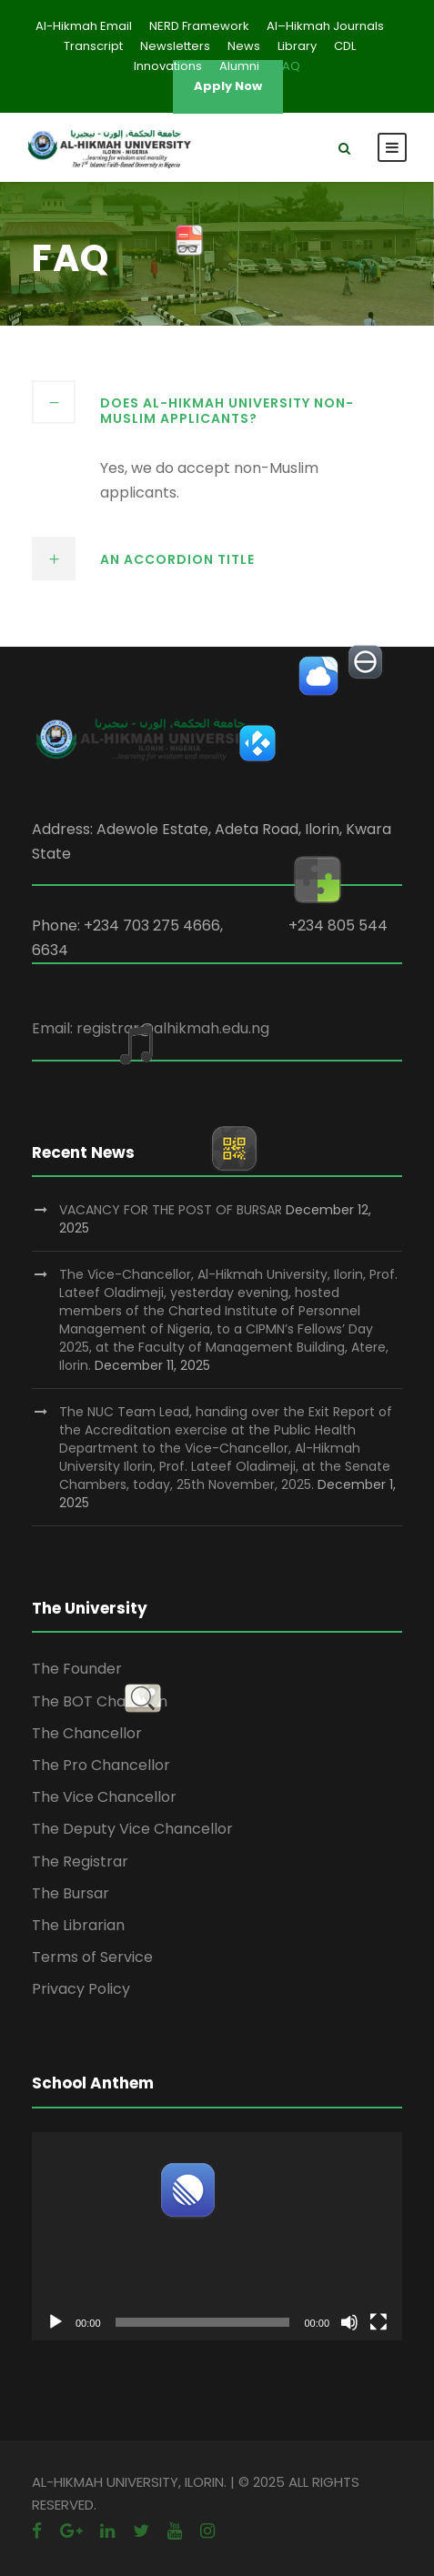 This screenshot has width=434, height=2576. Describe the element at coordinates (189, 240) in the screenshot. I see `open the Papers document viewer app` at that location.